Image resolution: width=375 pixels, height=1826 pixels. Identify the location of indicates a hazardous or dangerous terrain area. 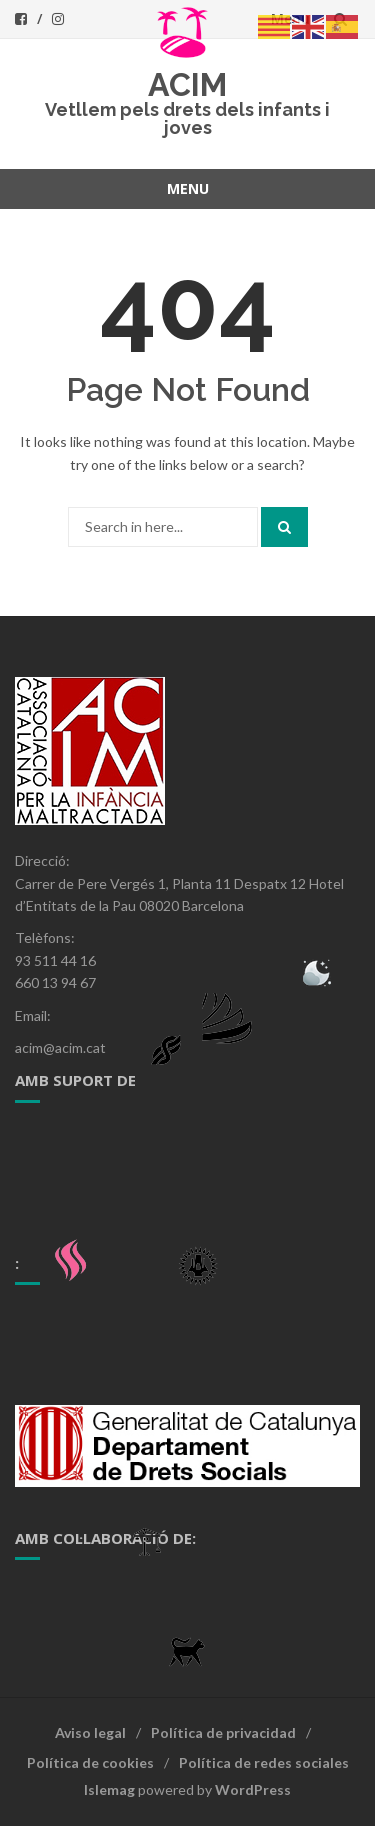
(198, 1266).